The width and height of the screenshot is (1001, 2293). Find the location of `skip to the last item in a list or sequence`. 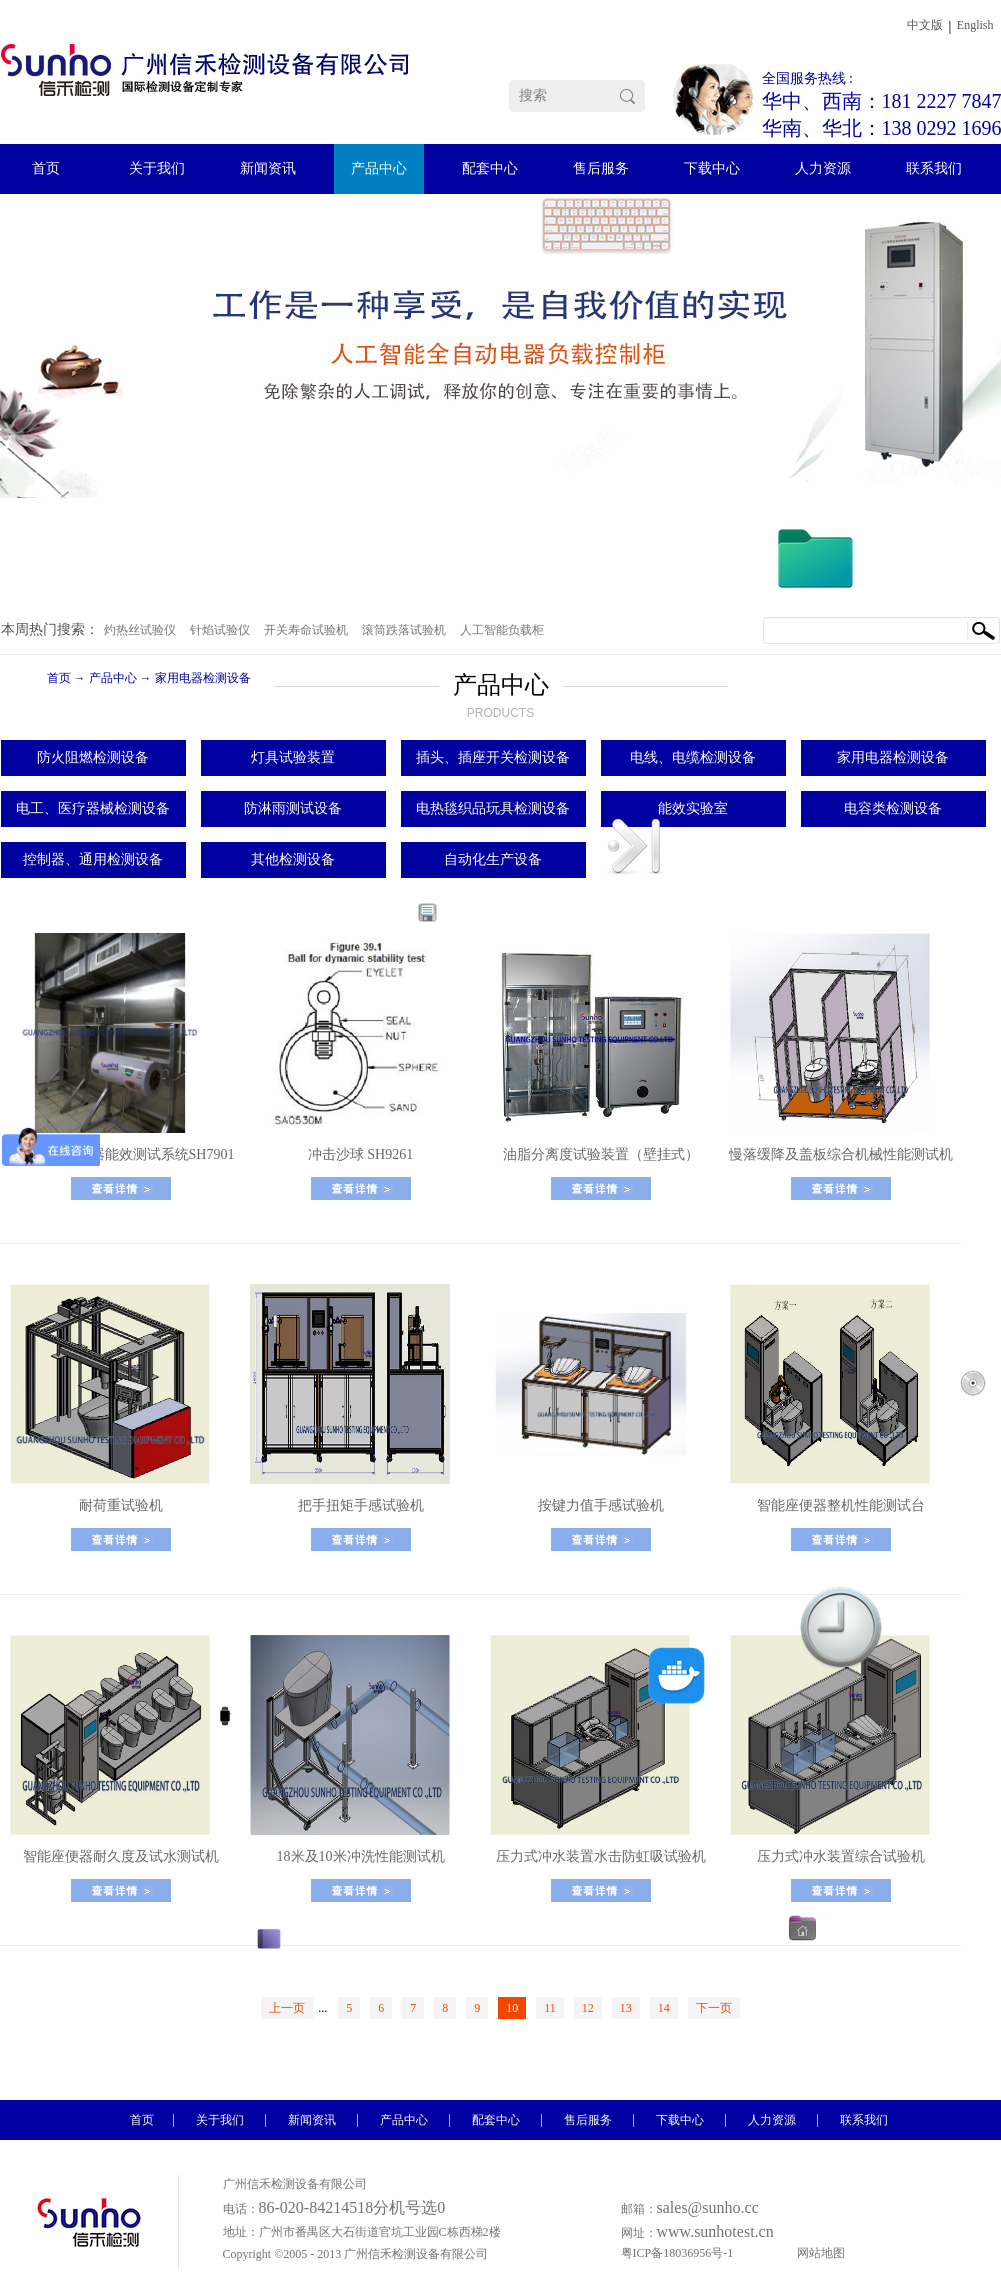

skip to the last item in a list or sequence is located at coordinates (635, 846).